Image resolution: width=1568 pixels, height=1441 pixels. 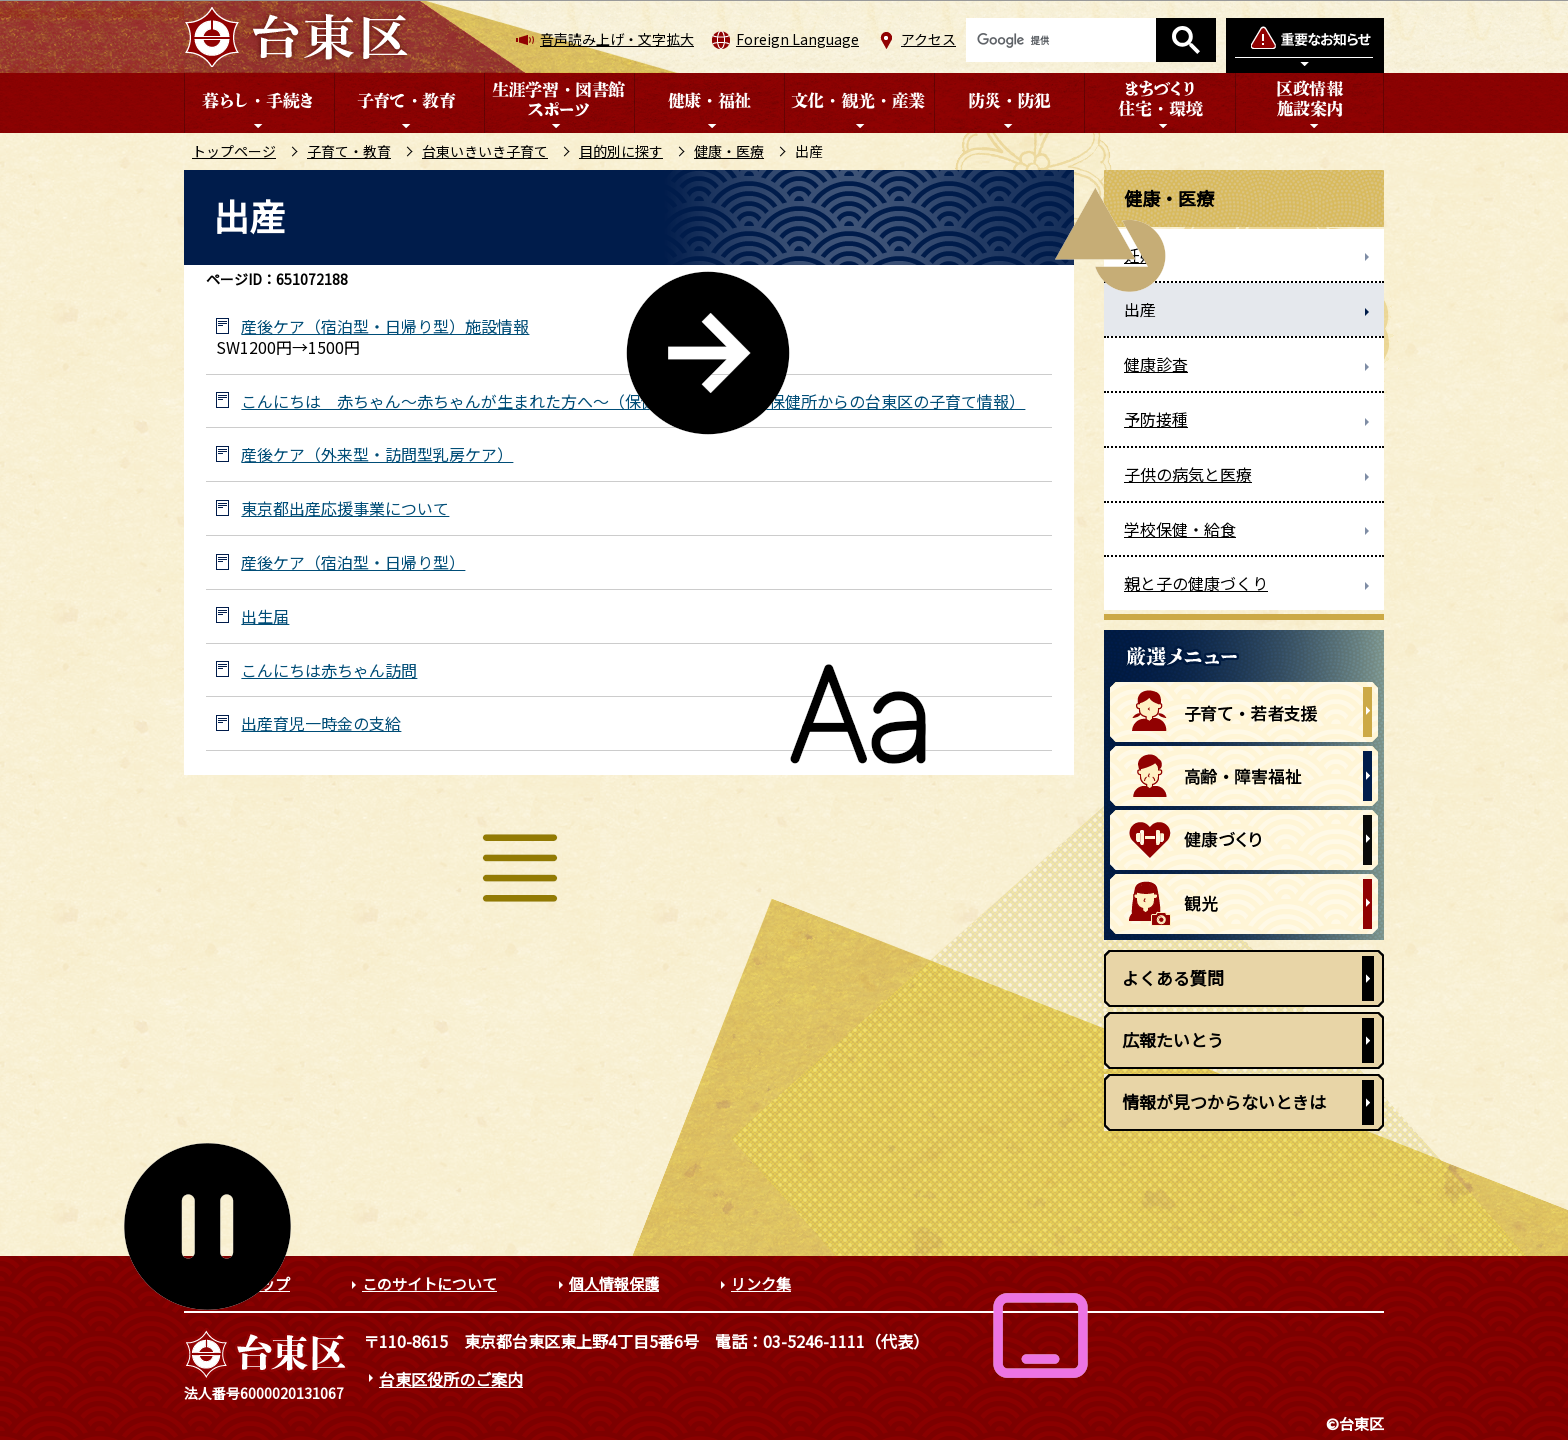 I want to click on proceed to the next step, so click(x=708, y=353).